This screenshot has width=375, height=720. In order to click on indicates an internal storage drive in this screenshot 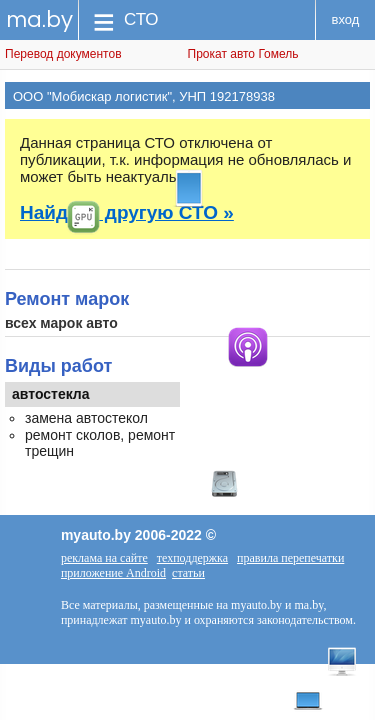, I will do `click(224, 484)`.